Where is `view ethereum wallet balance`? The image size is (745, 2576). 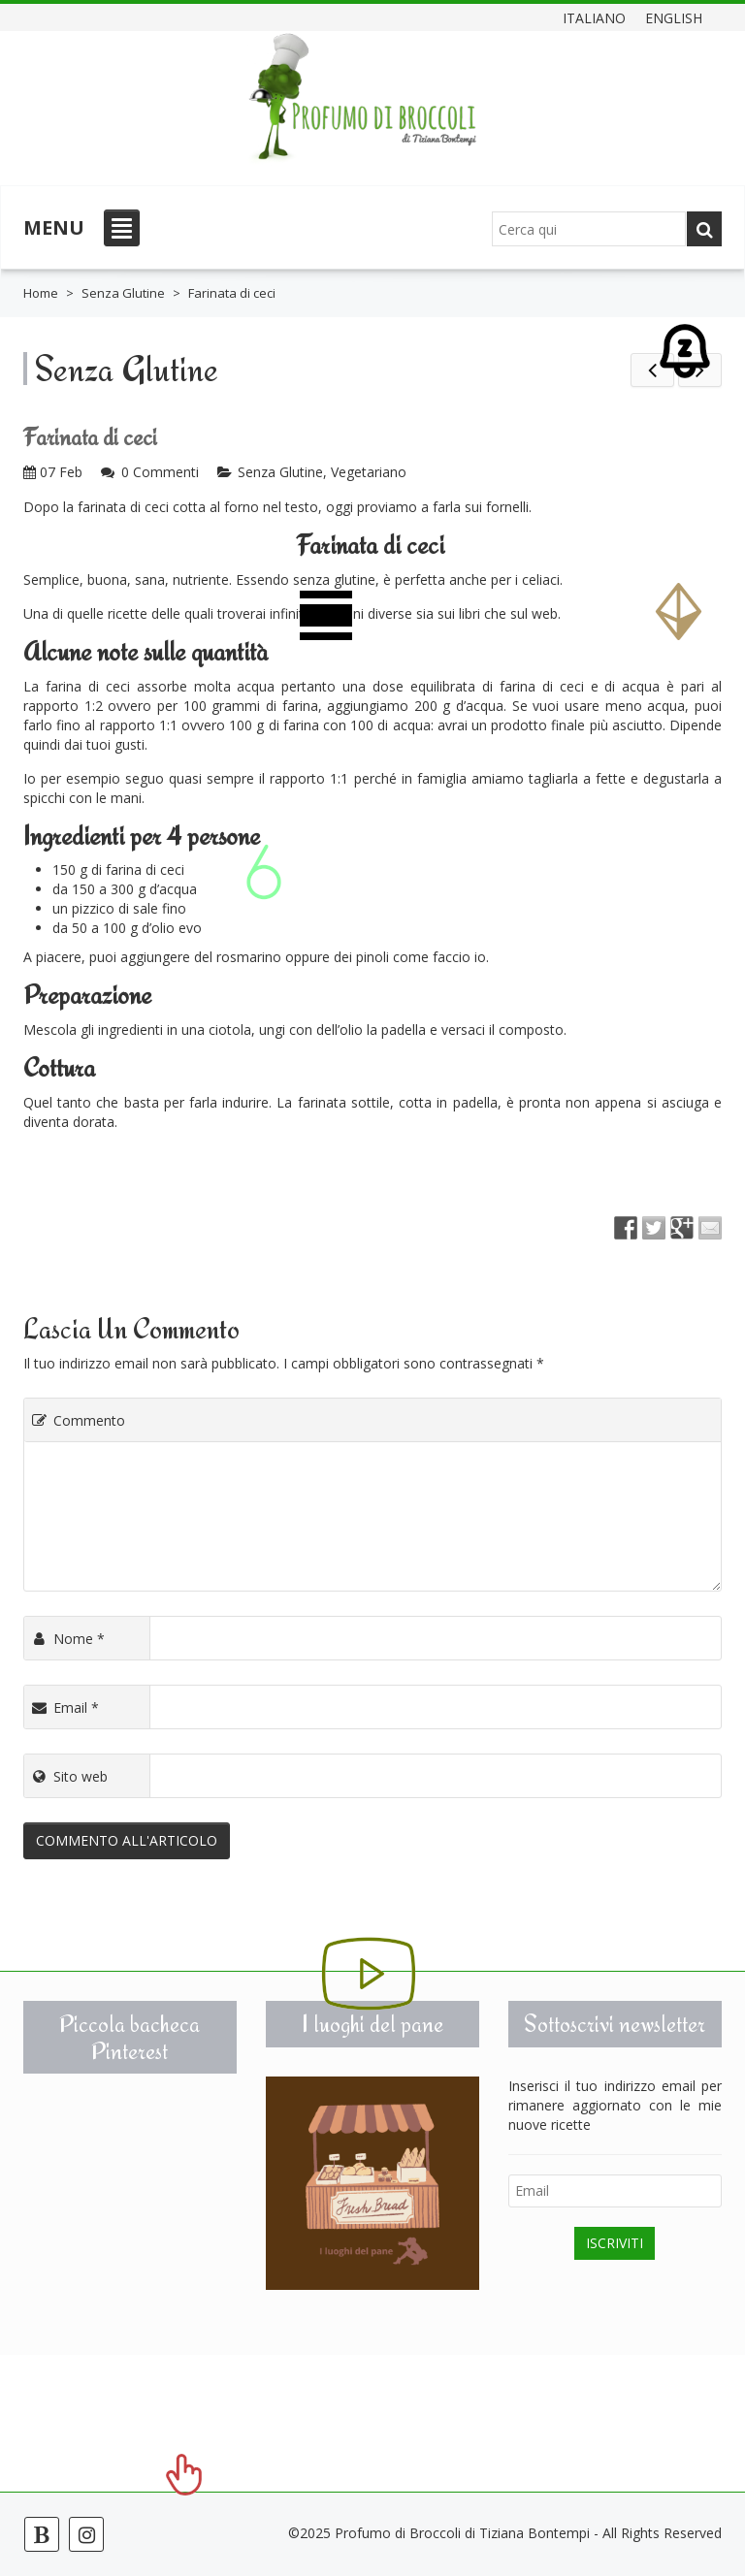
view ethereum wallet balance is located at coordinates (678, 611).